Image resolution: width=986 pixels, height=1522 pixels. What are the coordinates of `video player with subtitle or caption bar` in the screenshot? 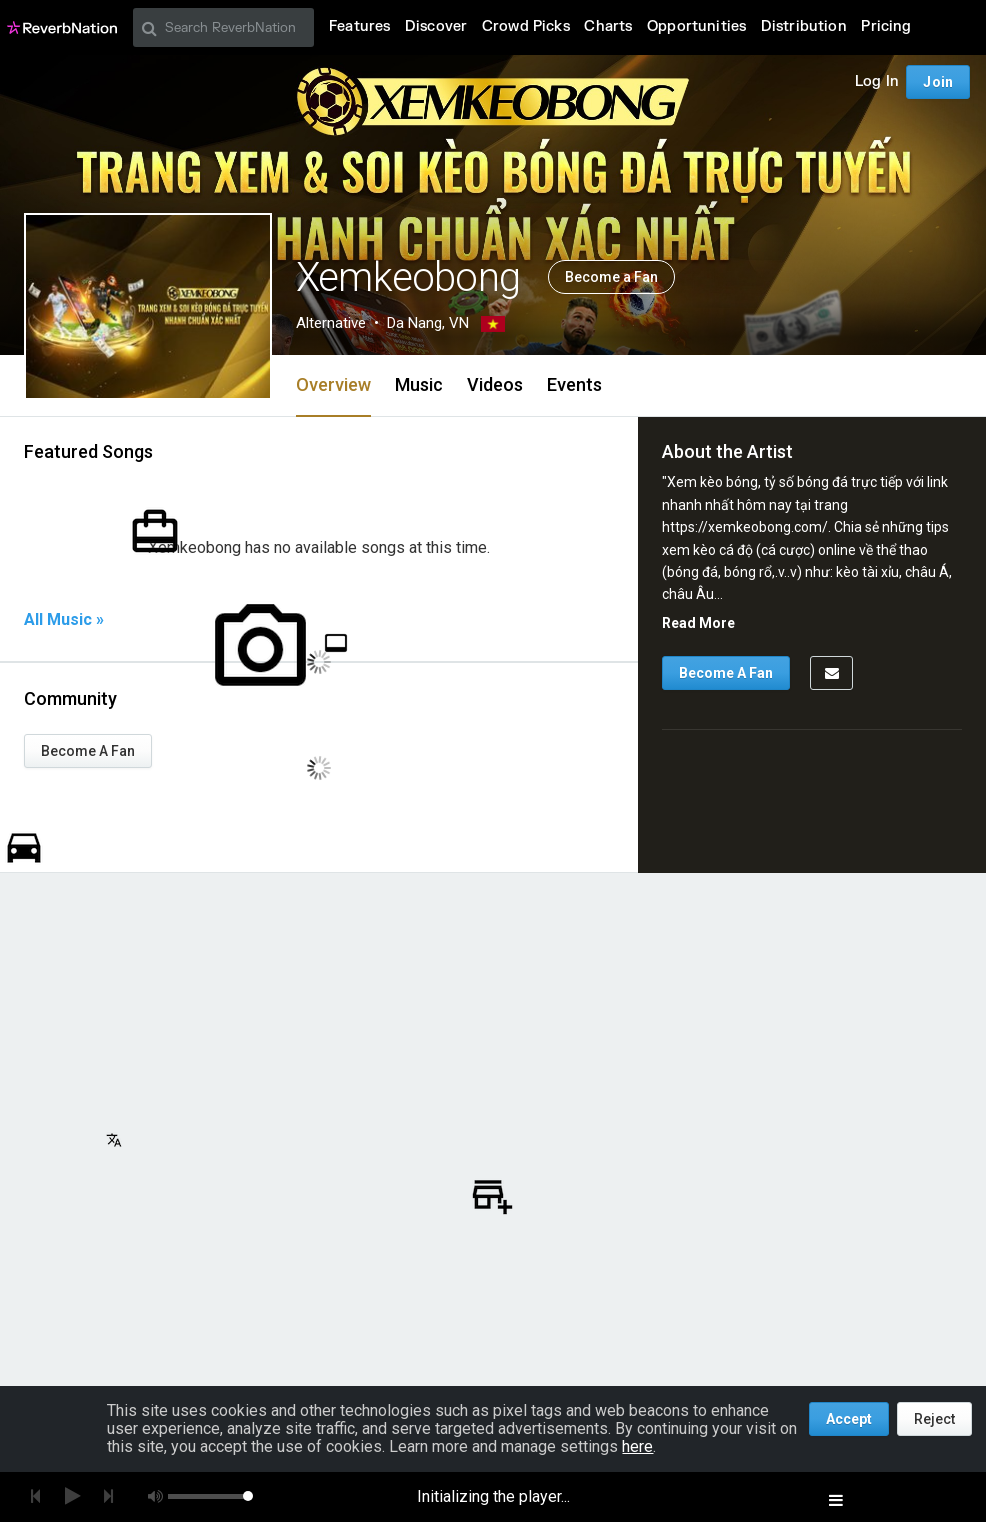 It's located at (336, 643).